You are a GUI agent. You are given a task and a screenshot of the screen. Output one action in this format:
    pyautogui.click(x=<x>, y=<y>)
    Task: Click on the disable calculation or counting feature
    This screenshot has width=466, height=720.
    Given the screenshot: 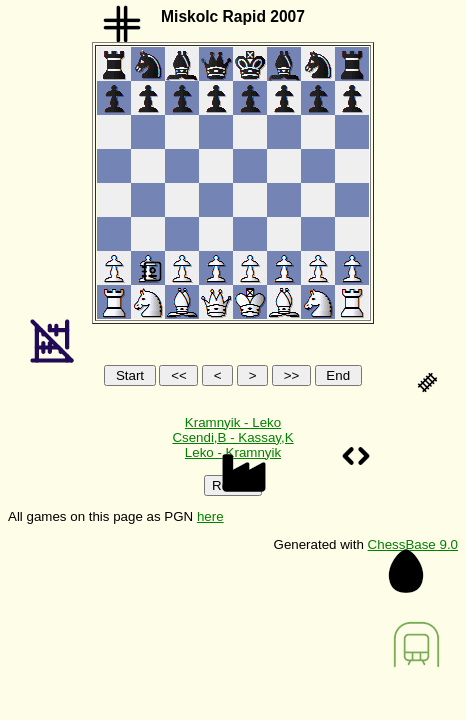 What is the action you would take?
    pyautogui.click(x=52, y=341)
    